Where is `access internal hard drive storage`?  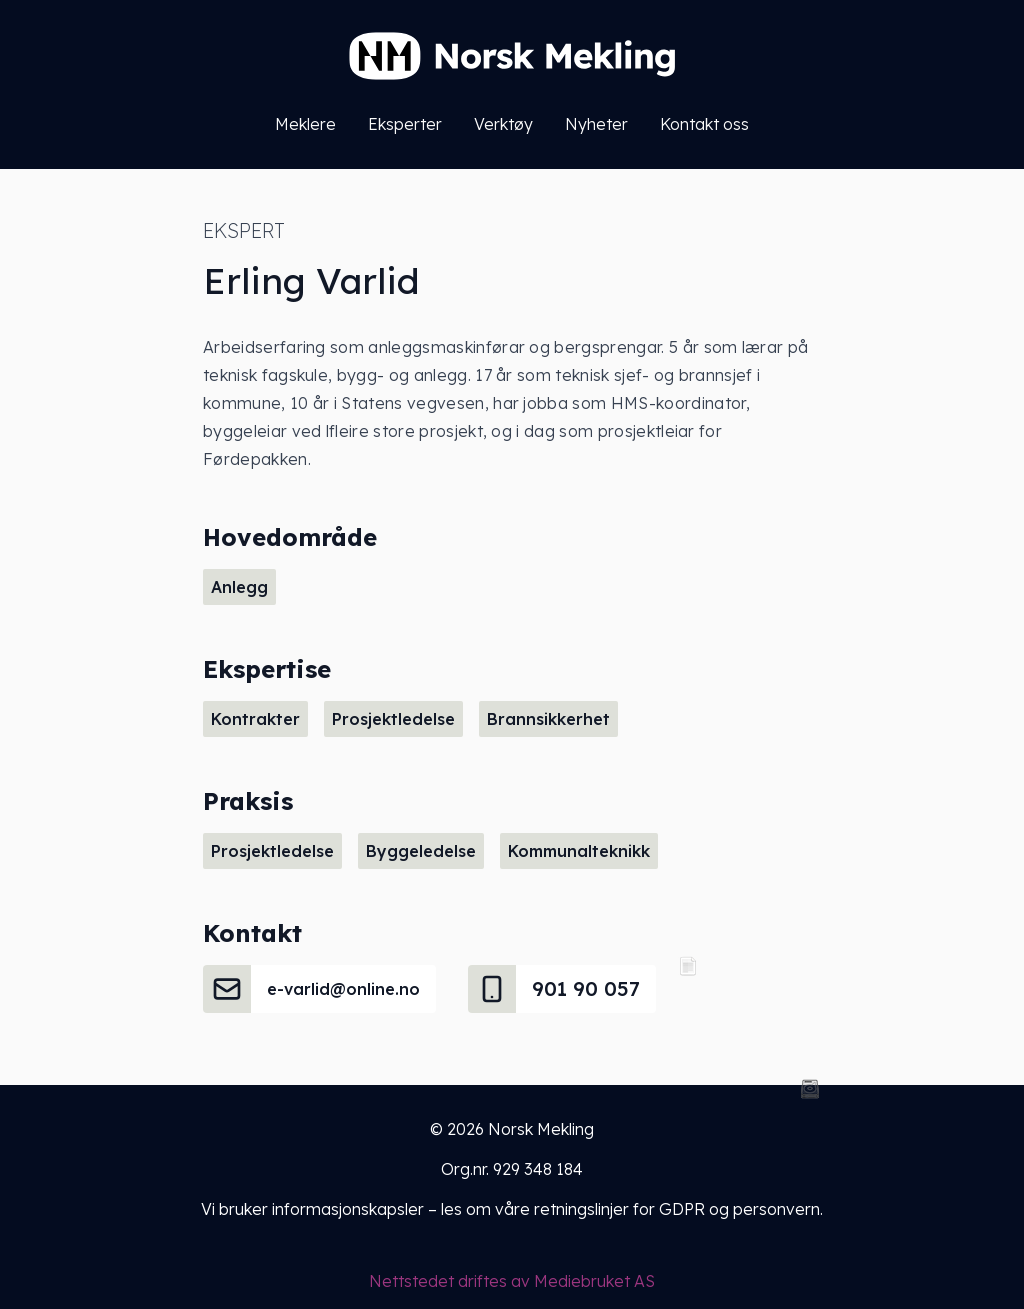 access internal hard drive storage is located at coordinates (810, 1089).